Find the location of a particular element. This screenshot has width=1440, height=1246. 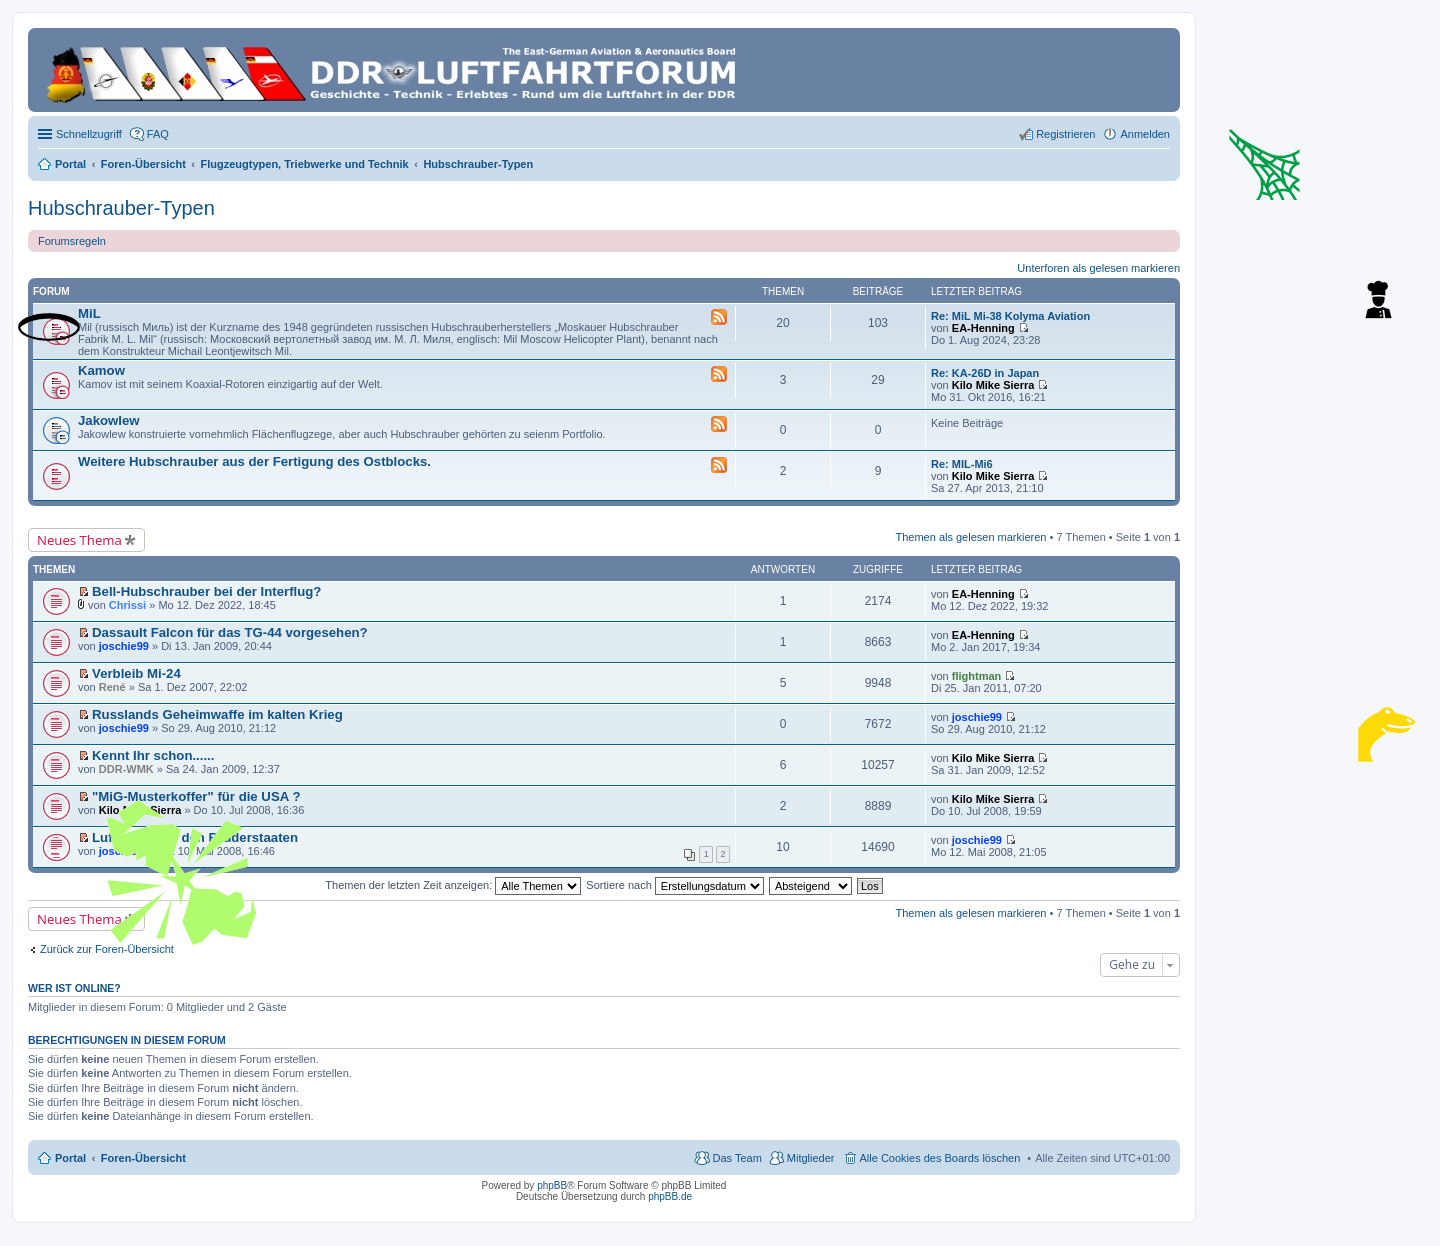

access dinosaur-related content or games is located at coordinates (1387, 732).